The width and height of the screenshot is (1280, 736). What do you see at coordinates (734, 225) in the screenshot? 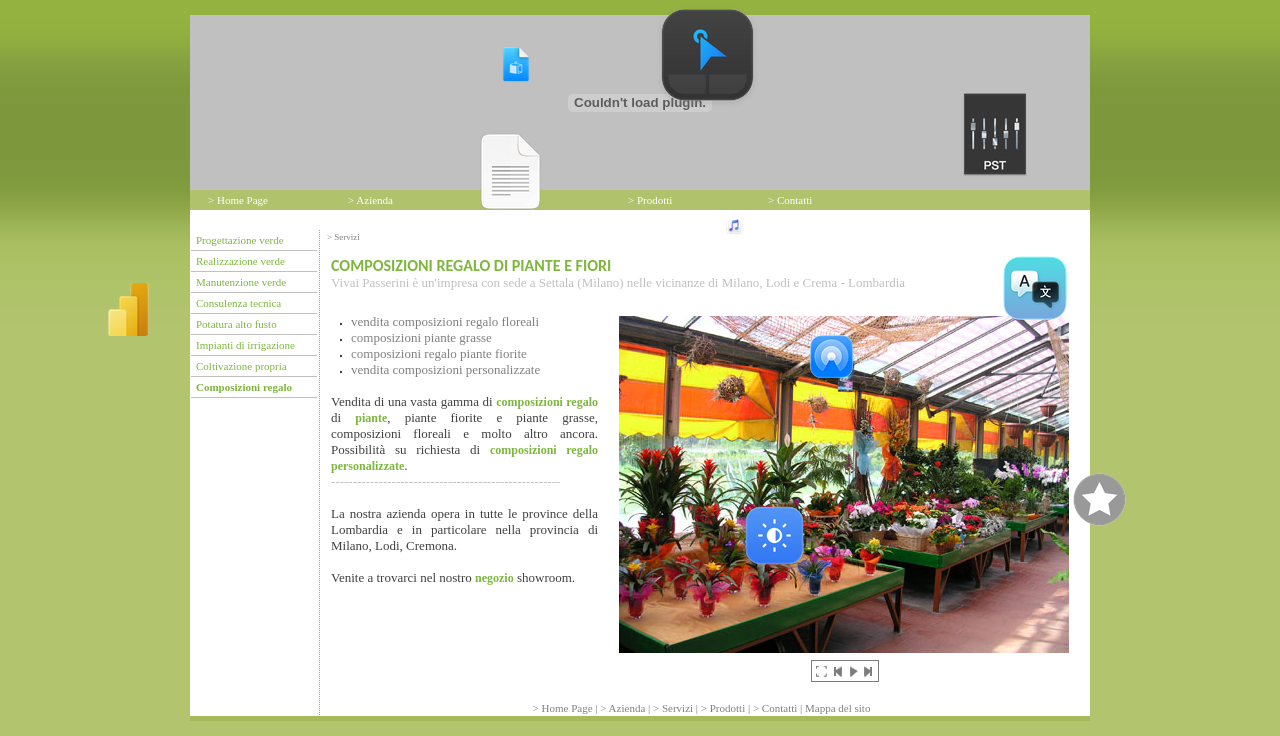
I see `open cantata music player` at bounding box center [734, 225].